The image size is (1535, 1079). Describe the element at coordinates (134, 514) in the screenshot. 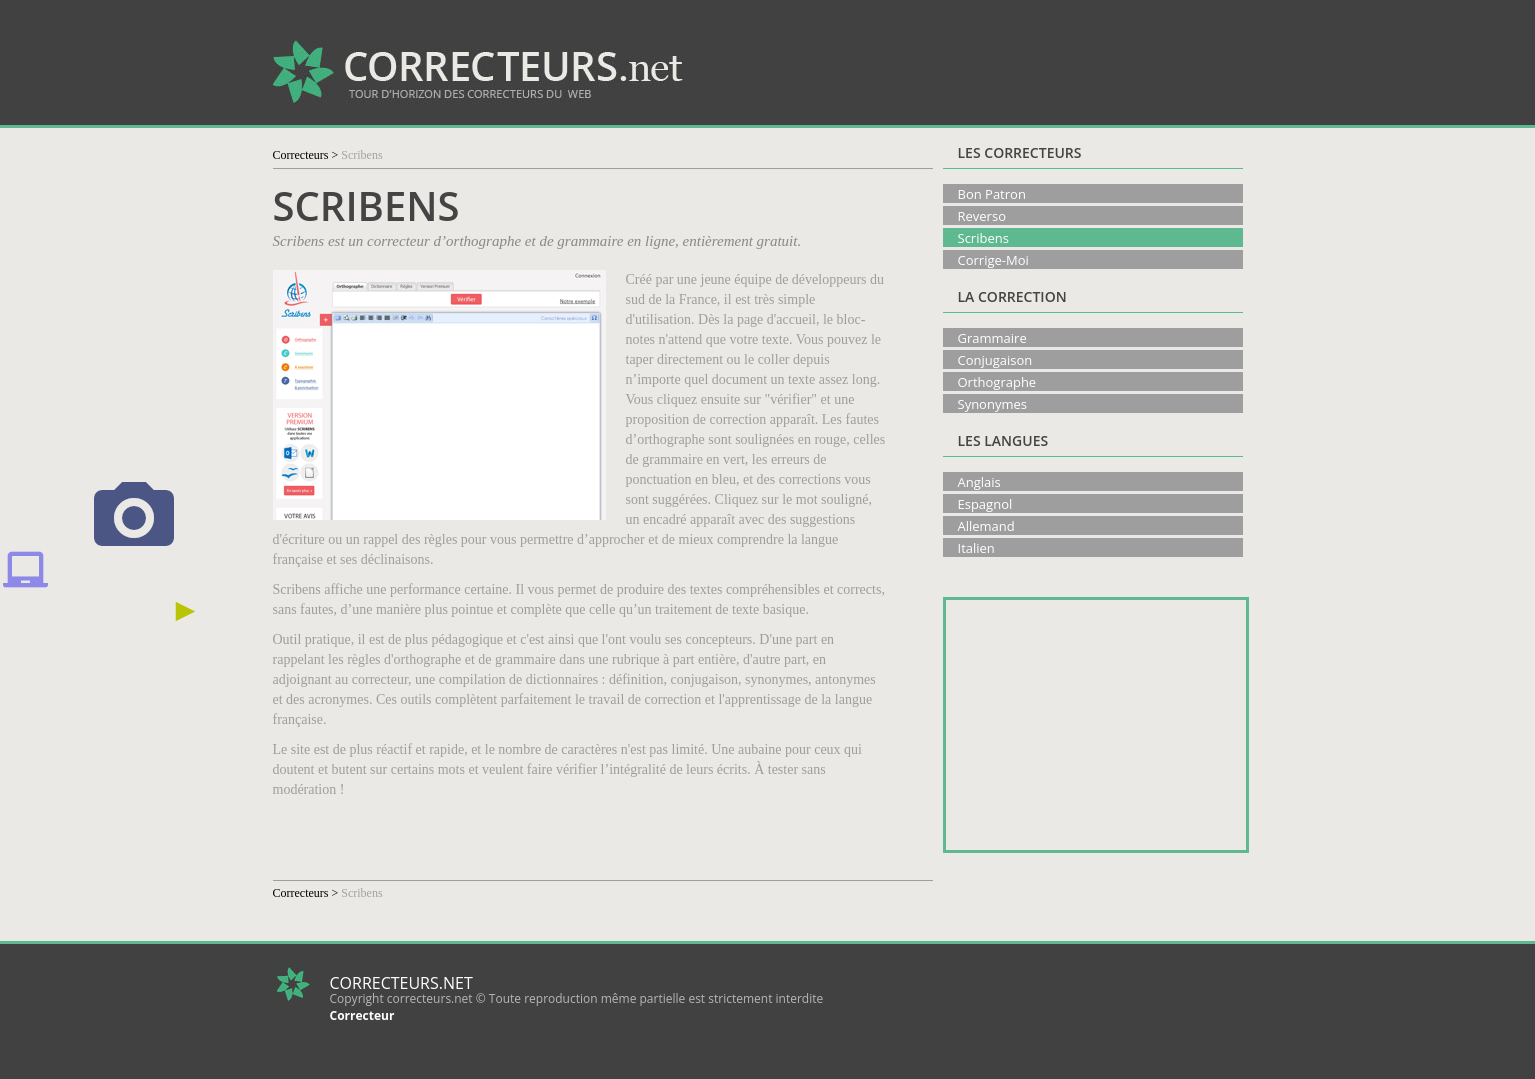

I see `take a photo` at that location.